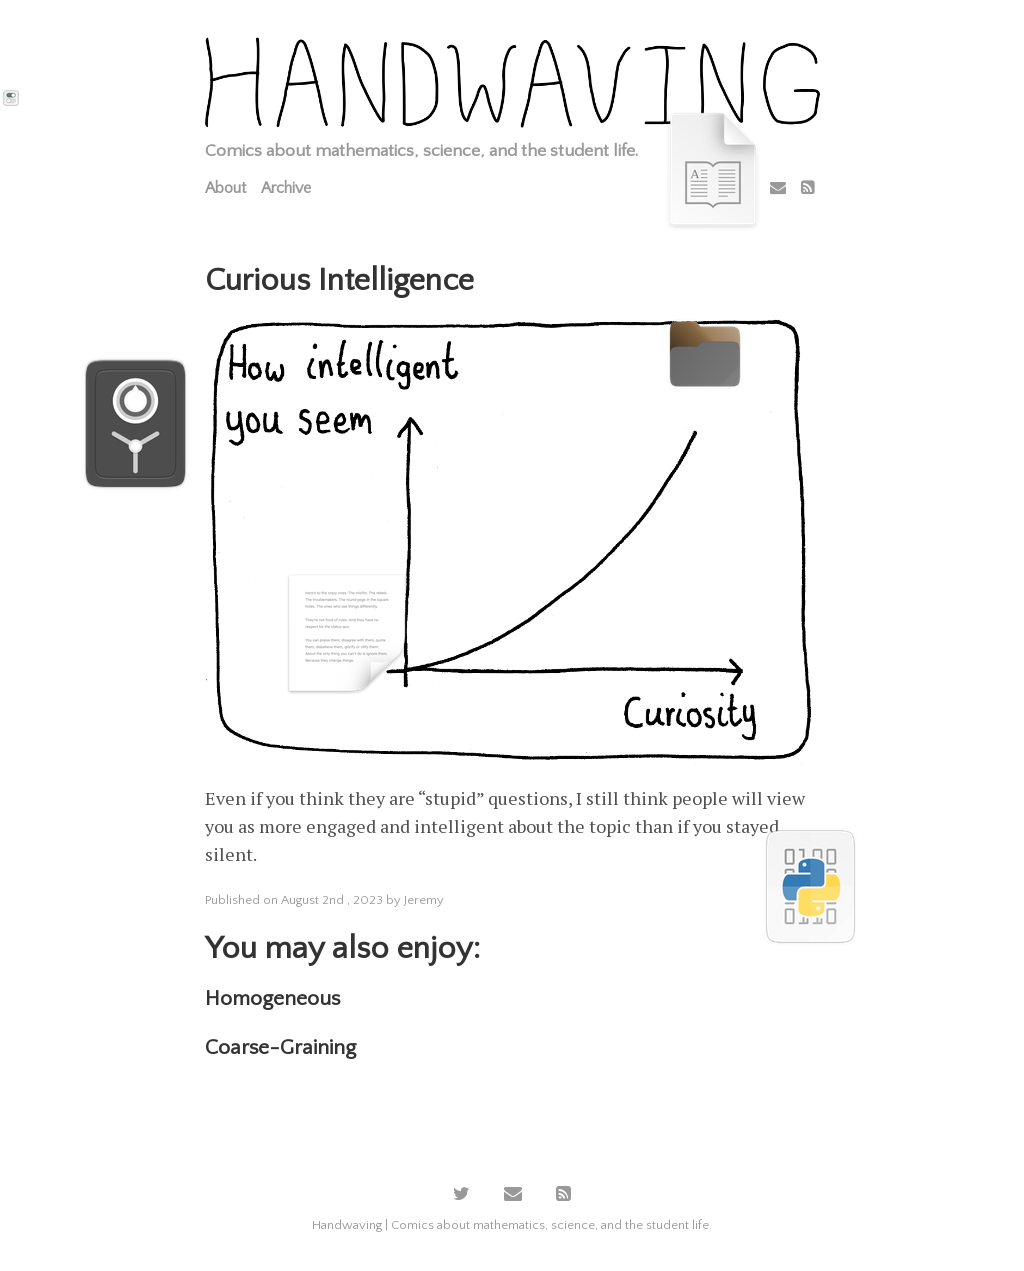 This screenshot has height=1271, width=1024. I want to click on a text clipping file containing copied text, so click(347, 636).